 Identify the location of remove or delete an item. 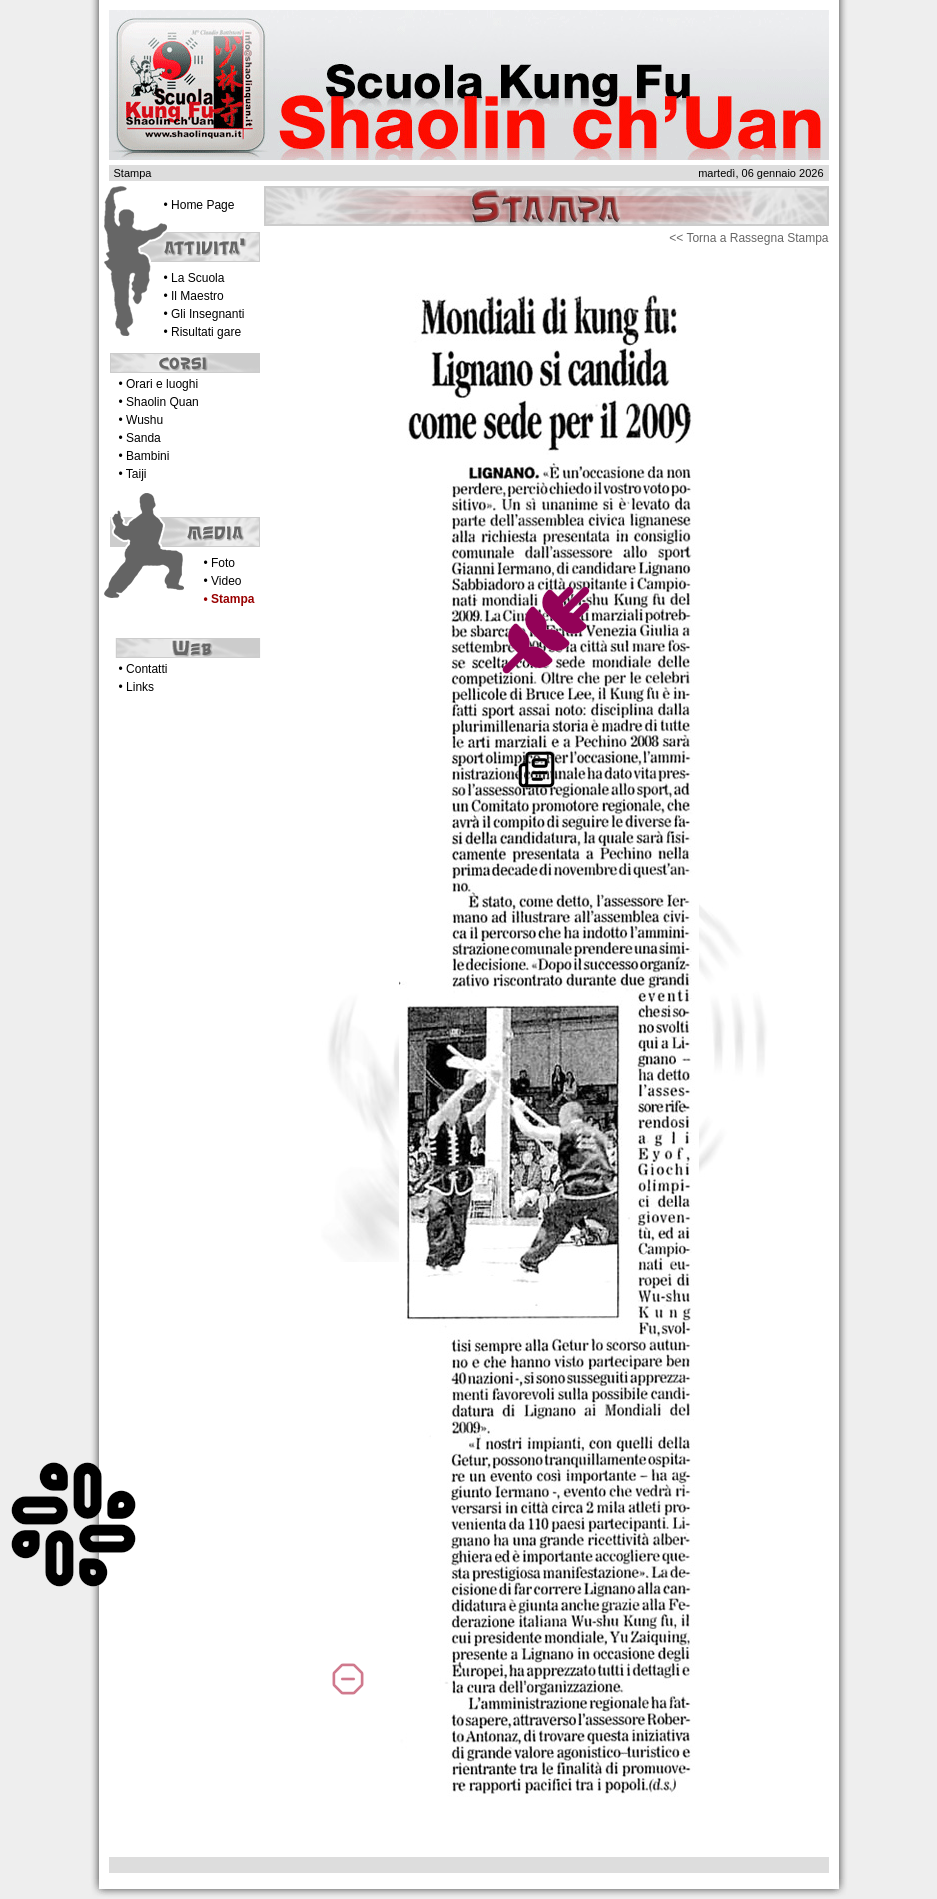
(348, 1679).